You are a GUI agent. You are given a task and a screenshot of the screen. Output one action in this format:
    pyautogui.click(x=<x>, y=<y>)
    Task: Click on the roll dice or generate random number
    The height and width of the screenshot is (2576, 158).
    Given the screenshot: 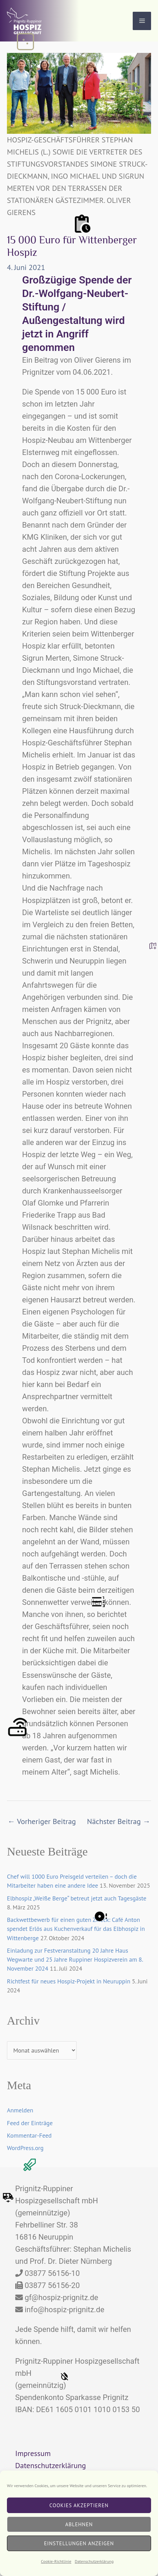 What is the action you would take?
    pyautogui.click(x=25, y=41)
    